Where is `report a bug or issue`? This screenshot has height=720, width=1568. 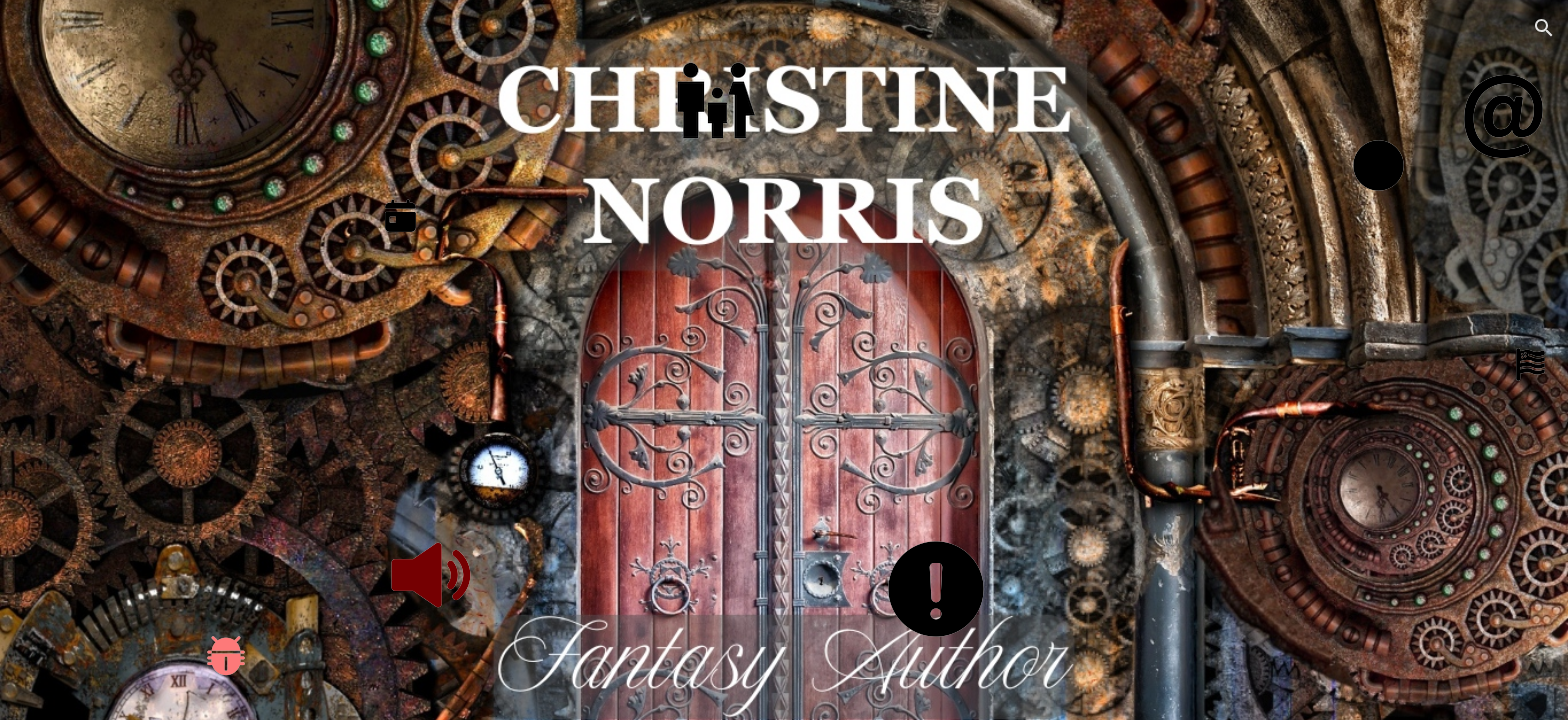 report a bug or issue is located at coordinates (226, 655).